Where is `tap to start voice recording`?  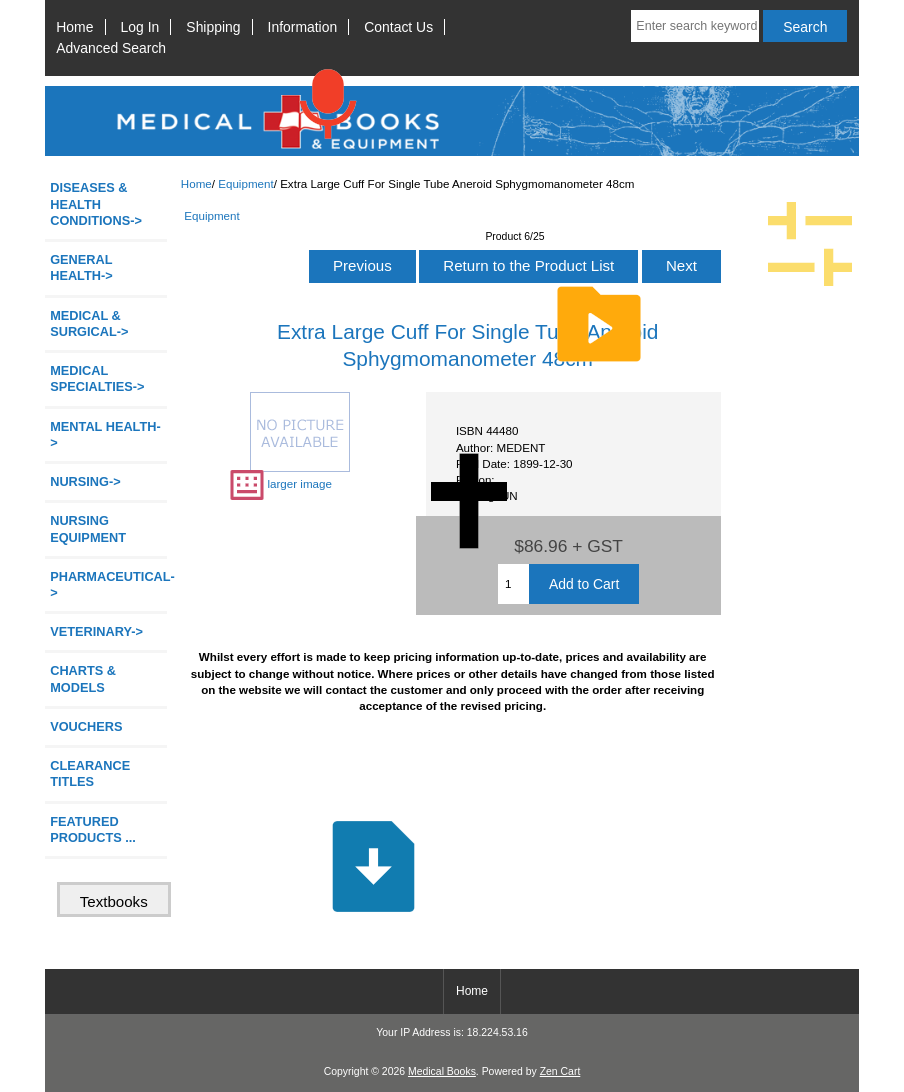
tap to start voice recording is located at coordinates (328, 104).